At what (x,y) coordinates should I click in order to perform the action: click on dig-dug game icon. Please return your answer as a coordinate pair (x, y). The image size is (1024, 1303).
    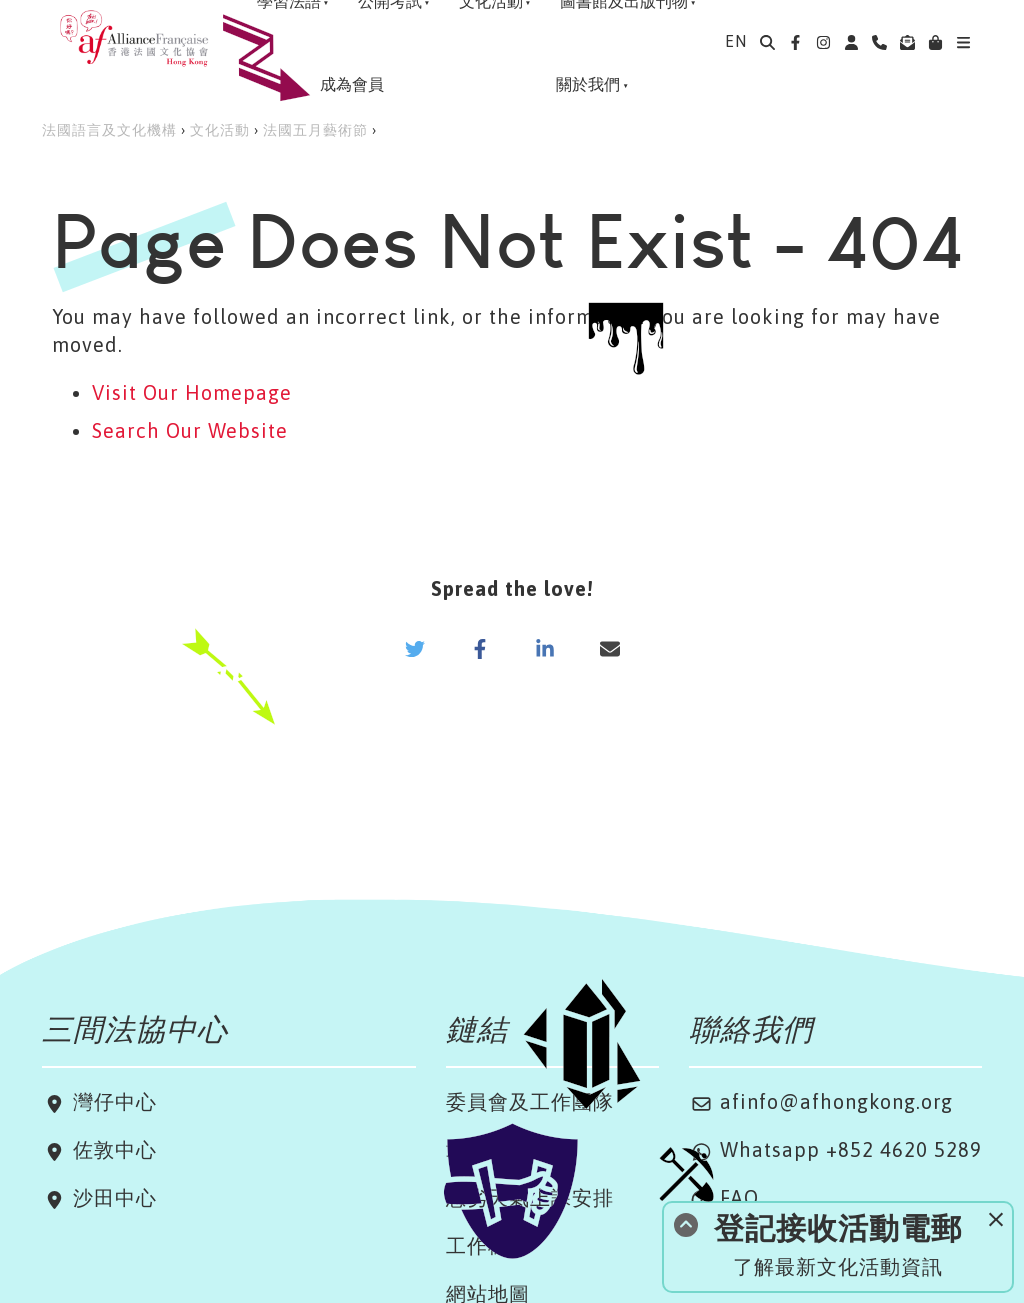
    Looking at the image, I should click on (686, 1174).